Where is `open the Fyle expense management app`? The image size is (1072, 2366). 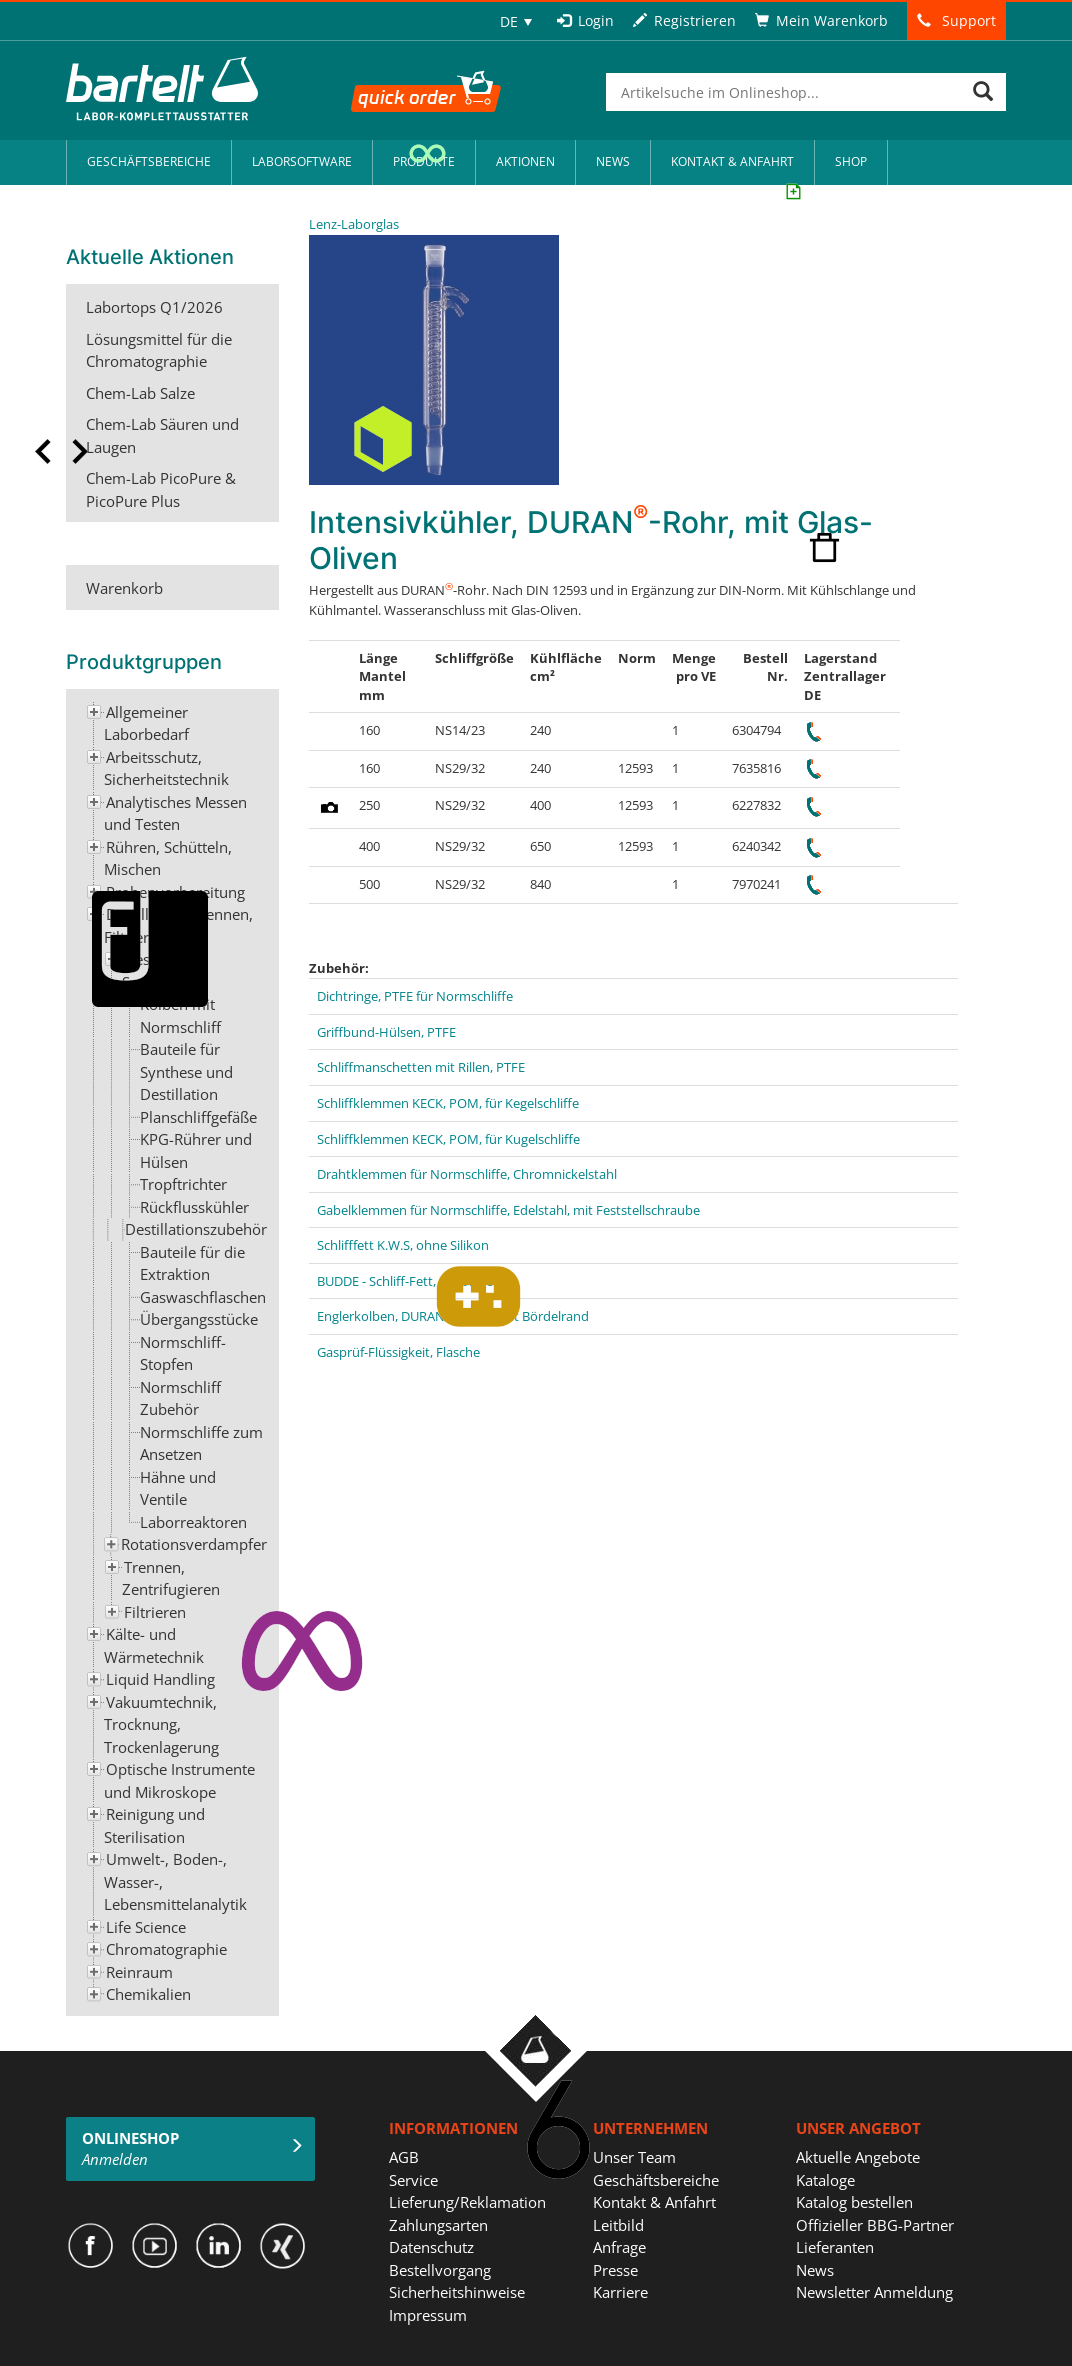 open the Fyle expense management app is located at coordinates (150, 949).